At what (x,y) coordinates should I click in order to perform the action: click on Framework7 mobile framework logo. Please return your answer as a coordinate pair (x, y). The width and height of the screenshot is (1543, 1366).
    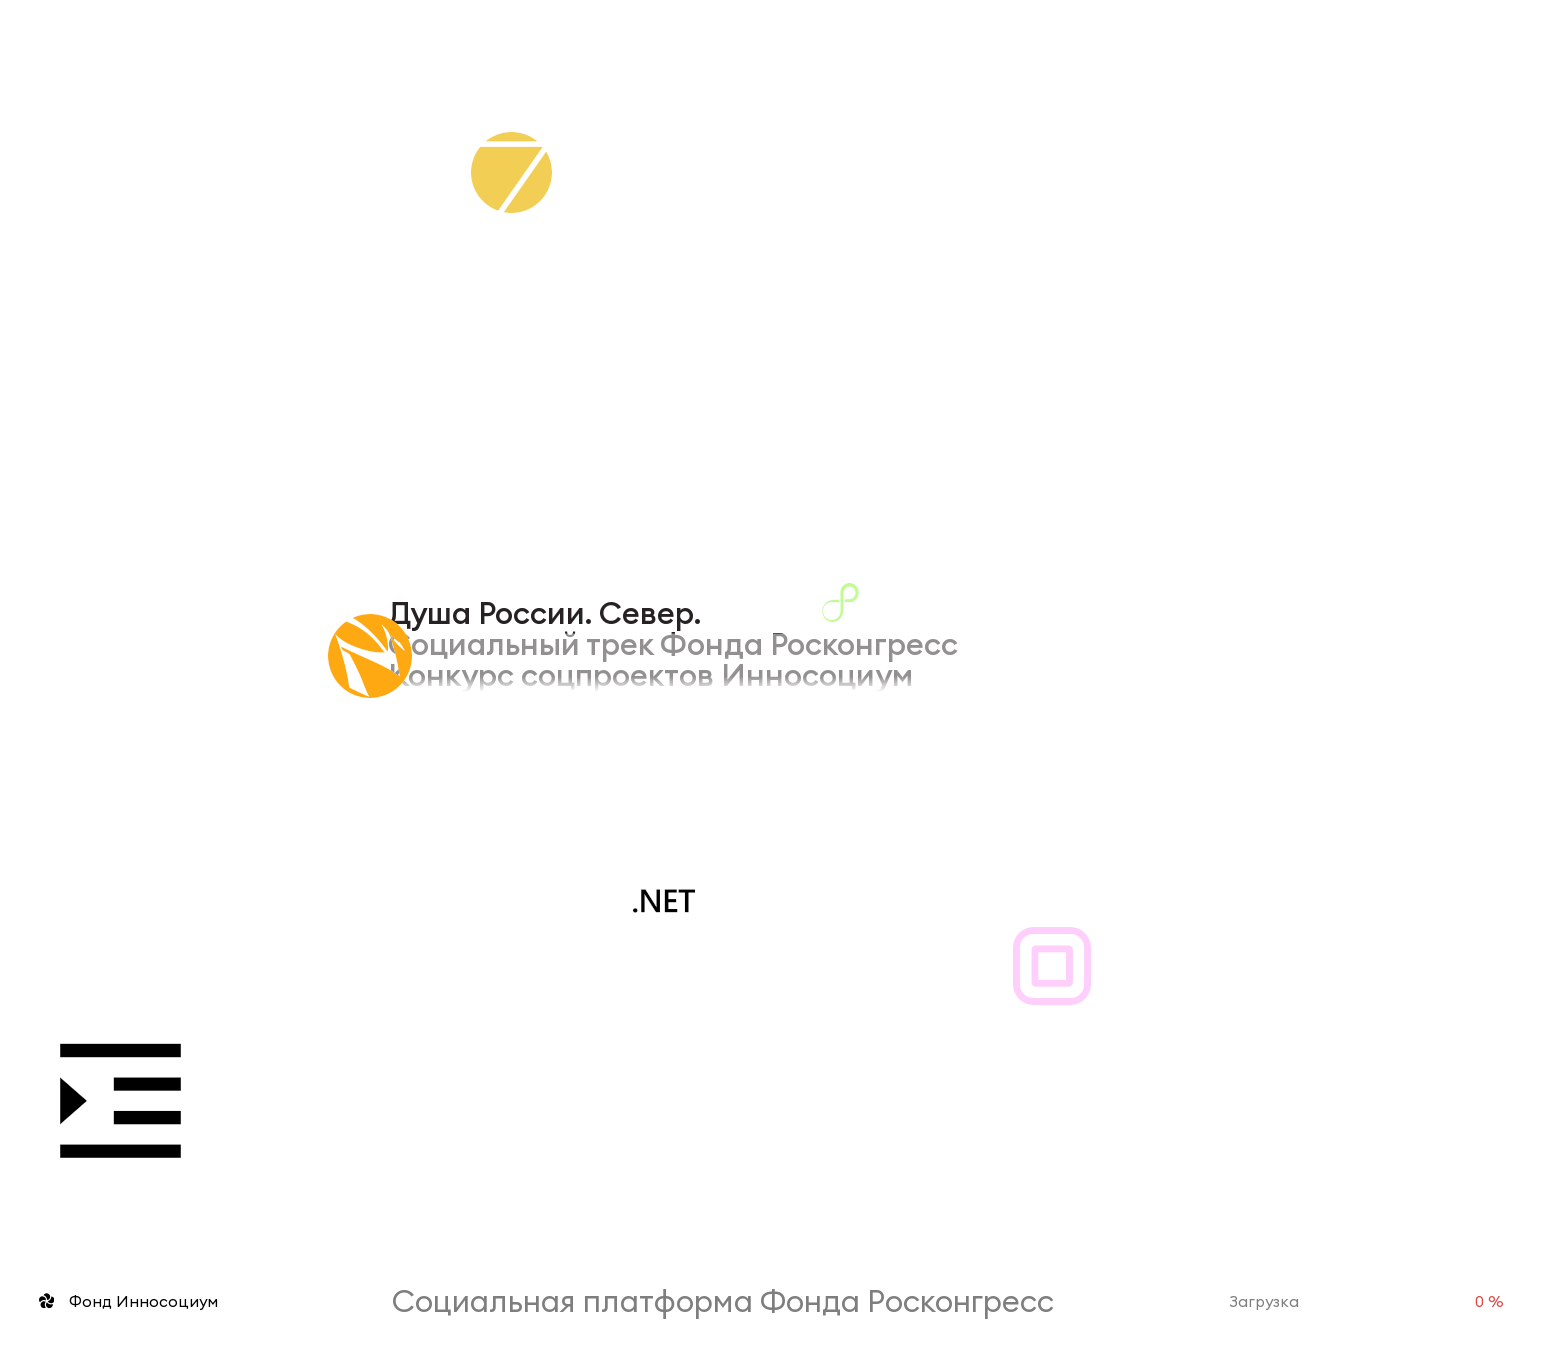
    Looking at the image, I should click on (511, 172).